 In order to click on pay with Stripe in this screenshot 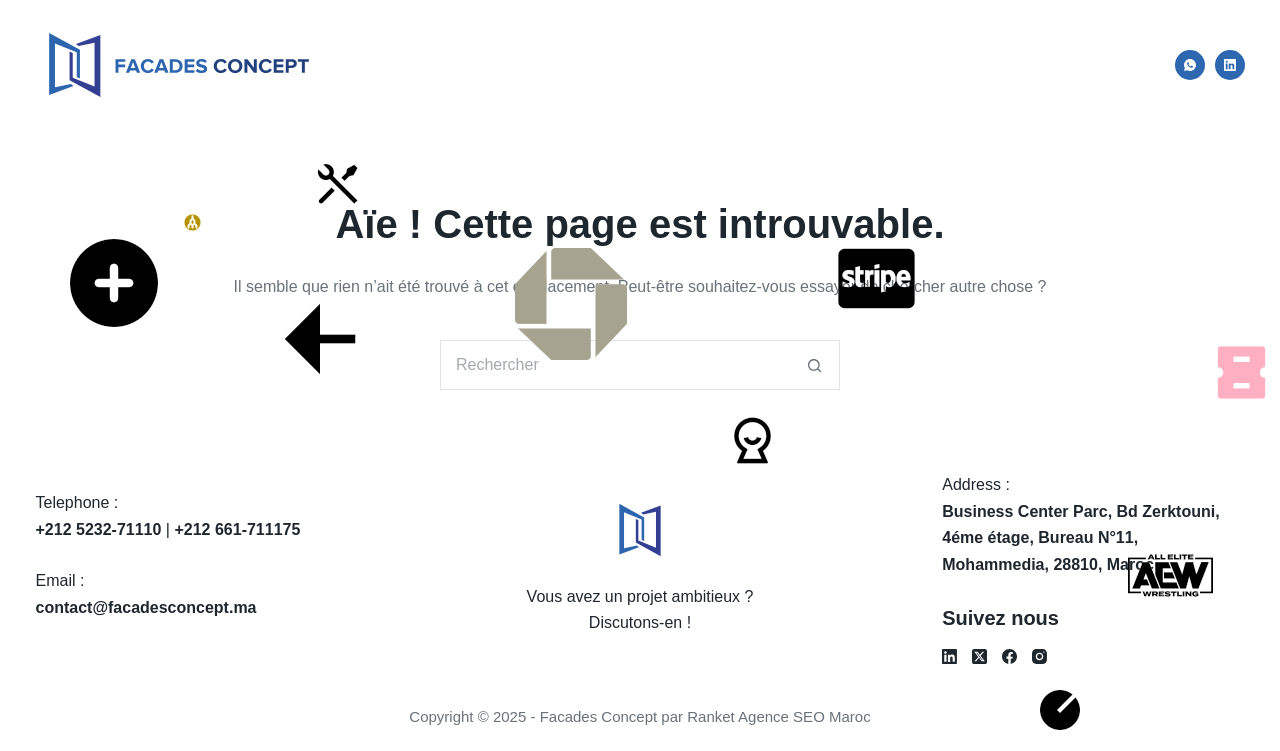, I will do `click(876, 278)`.